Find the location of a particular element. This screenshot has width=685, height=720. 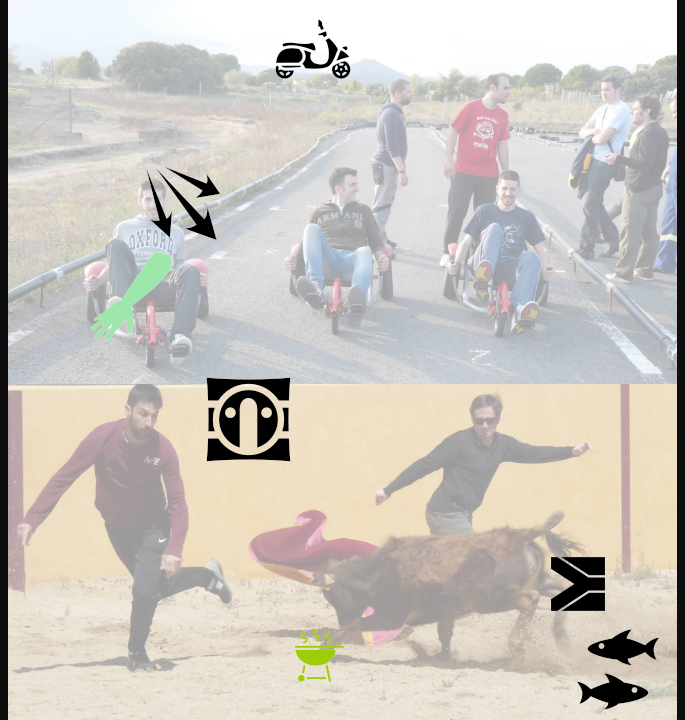

select scooter as transportation mode is located at coordinates (313, 49).